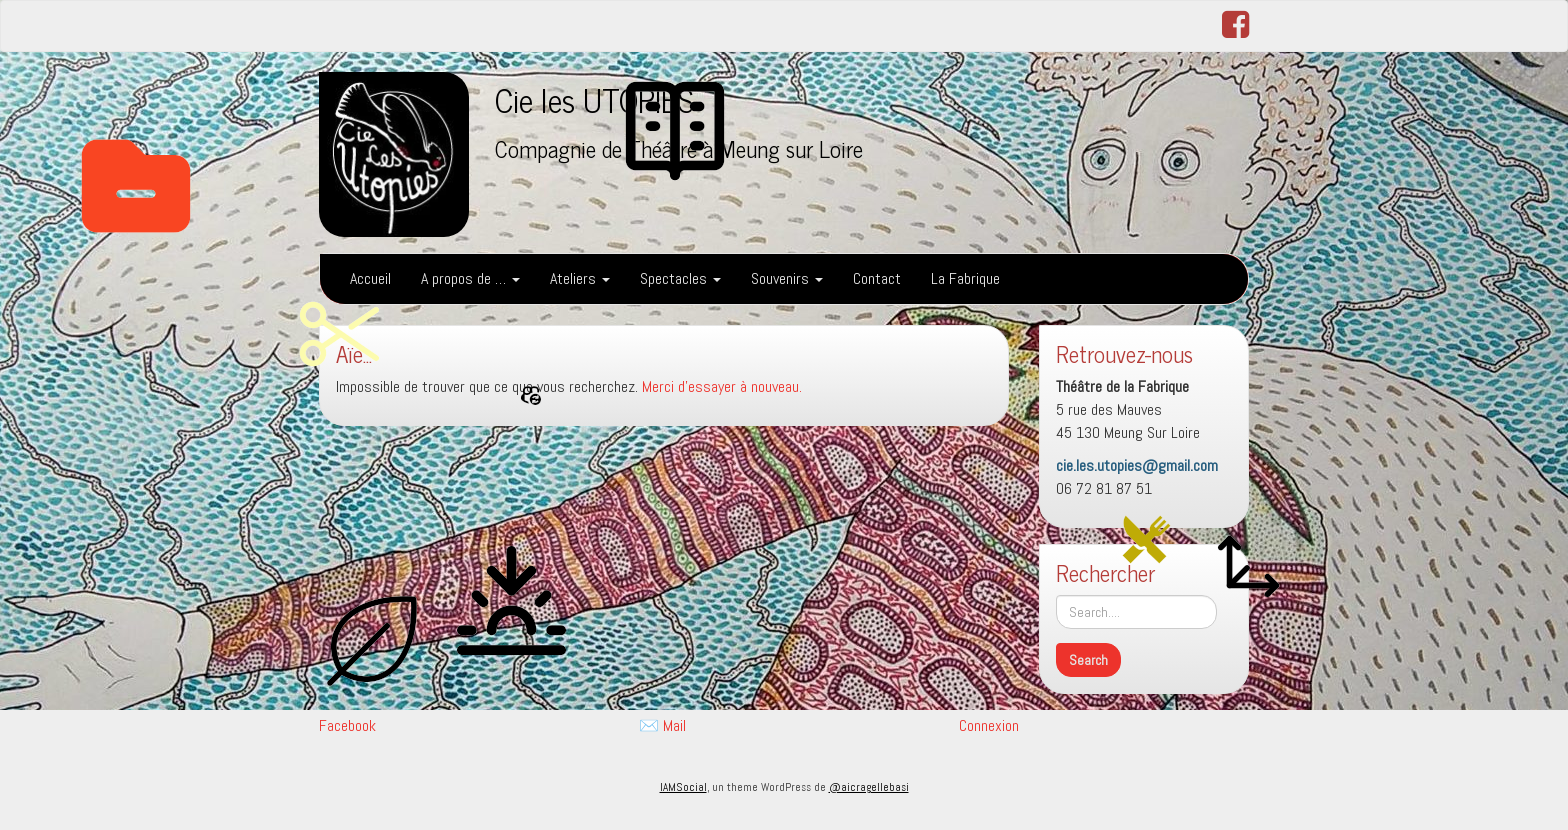  Describe the element at coordinates (338, 334) in the screenshot. I see `cut selected content` at that location.